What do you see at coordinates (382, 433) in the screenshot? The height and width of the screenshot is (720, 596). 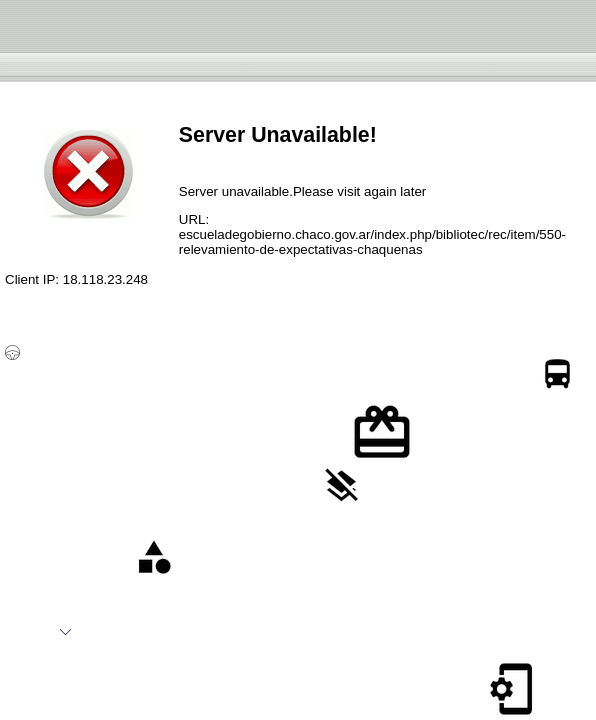 I see `redeem a gift card or voucher` at bounding box center [382, 433].